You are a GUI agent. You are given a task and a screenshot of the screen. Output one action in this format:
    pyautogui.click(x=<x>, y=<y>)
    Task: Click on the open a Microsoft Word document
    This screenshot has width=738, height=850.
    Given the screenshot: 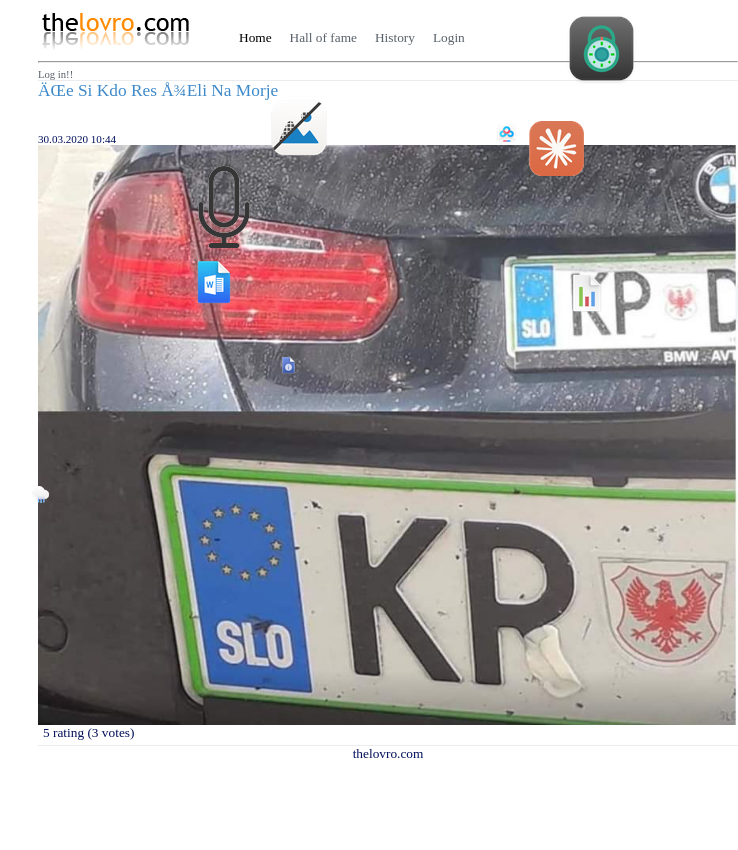 What is the action you would take?
    pyautogui.click(x=214, y=282)
    